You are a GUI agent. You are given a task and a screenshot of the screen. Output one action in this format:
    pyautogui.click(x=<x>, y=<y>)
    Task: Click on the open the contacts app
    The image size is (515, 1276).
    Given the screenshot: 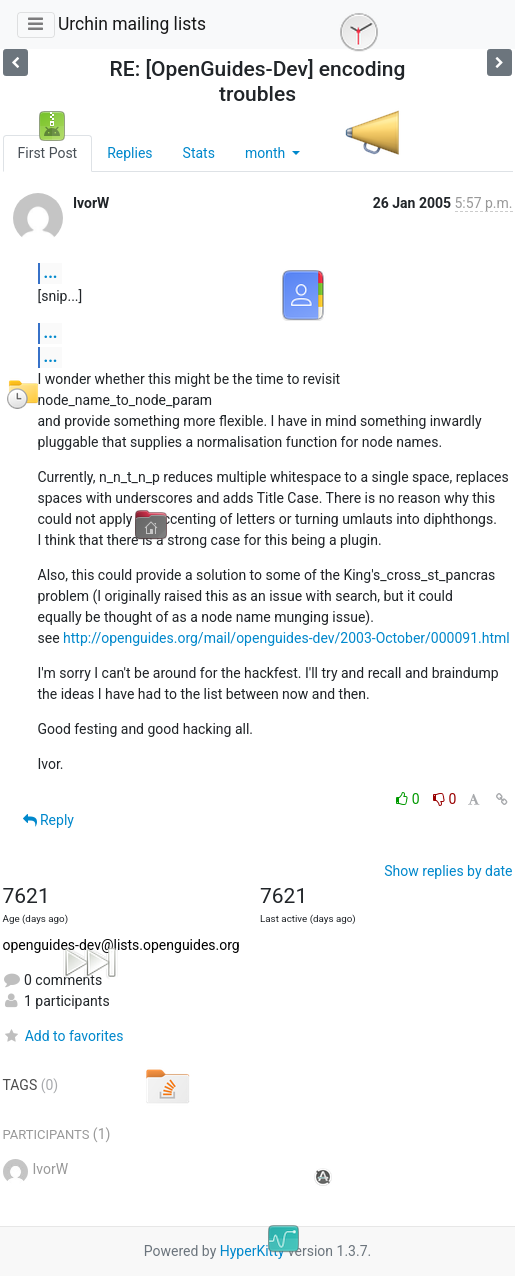 What is the action you would take?
    pyautogui.click(x=303, y=295)
    